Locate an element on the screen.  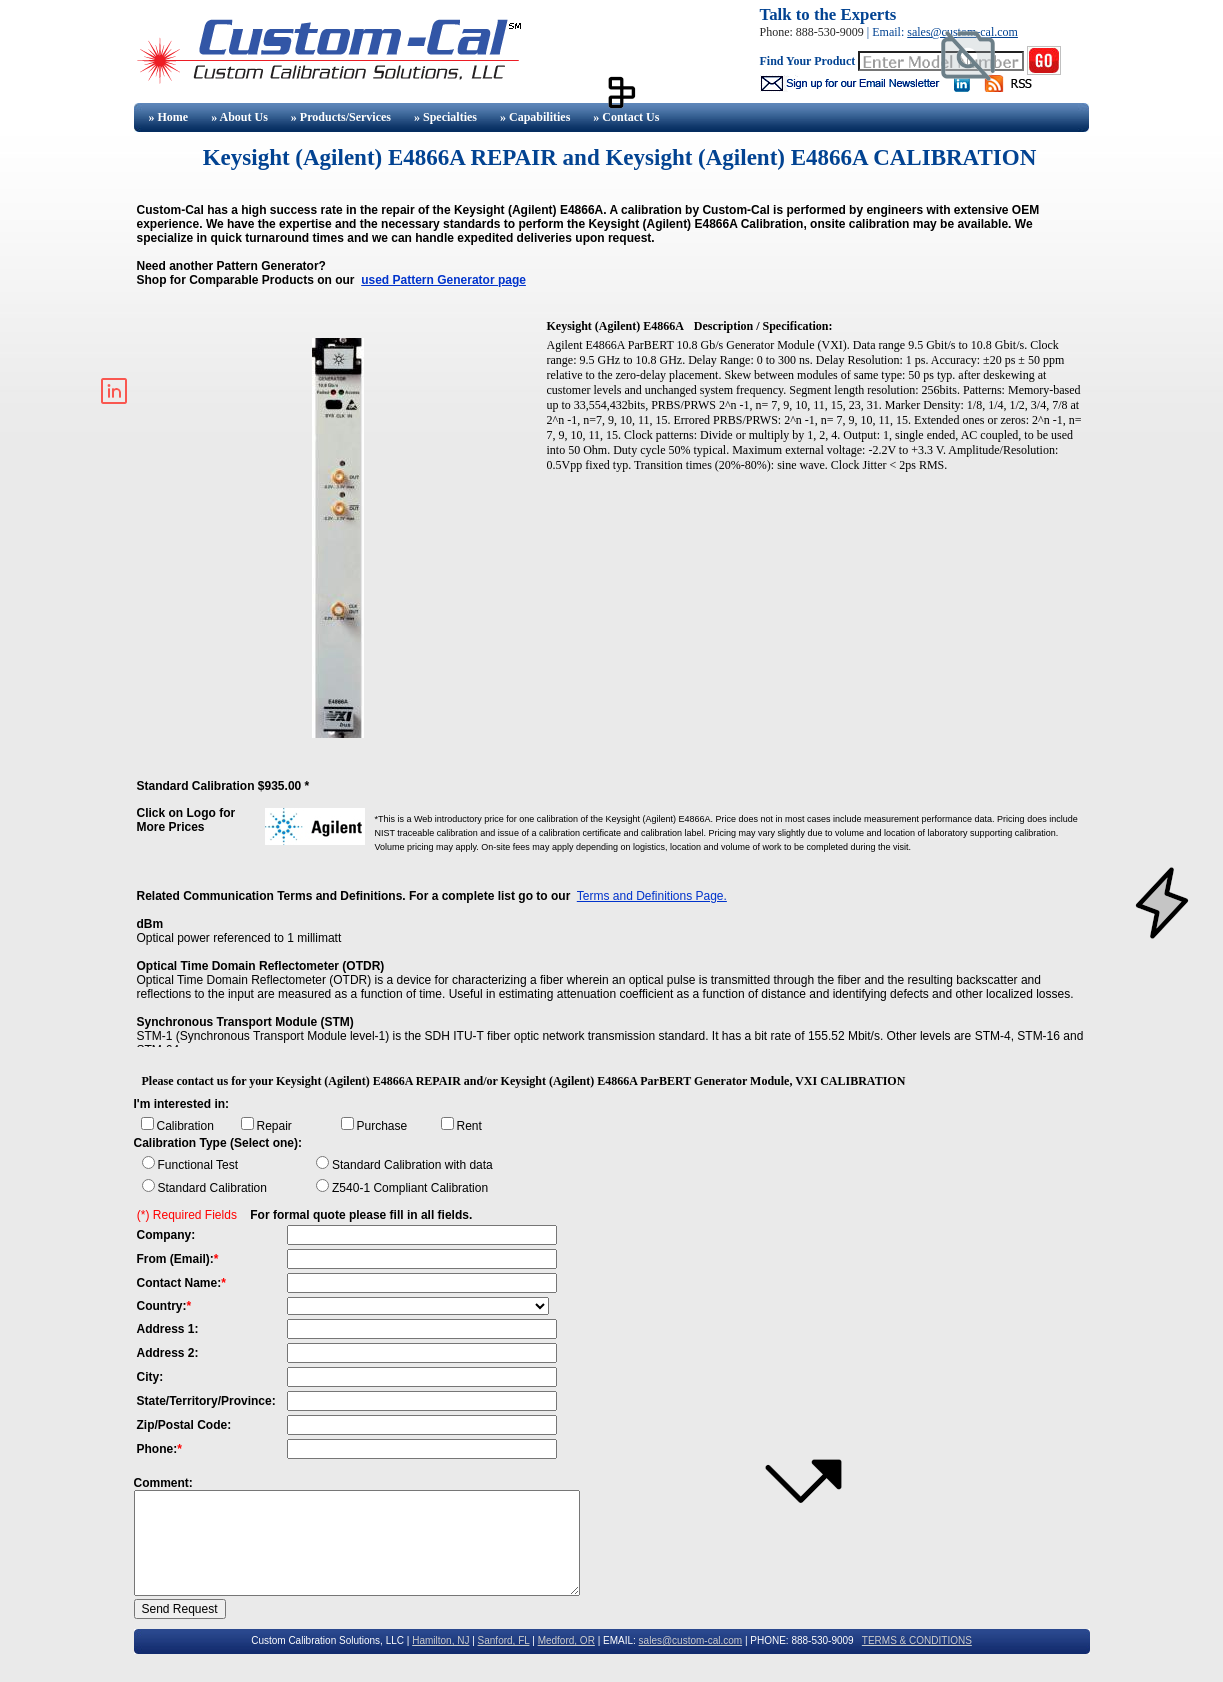
reply to a message or email is located at coordinates (803, 1478).